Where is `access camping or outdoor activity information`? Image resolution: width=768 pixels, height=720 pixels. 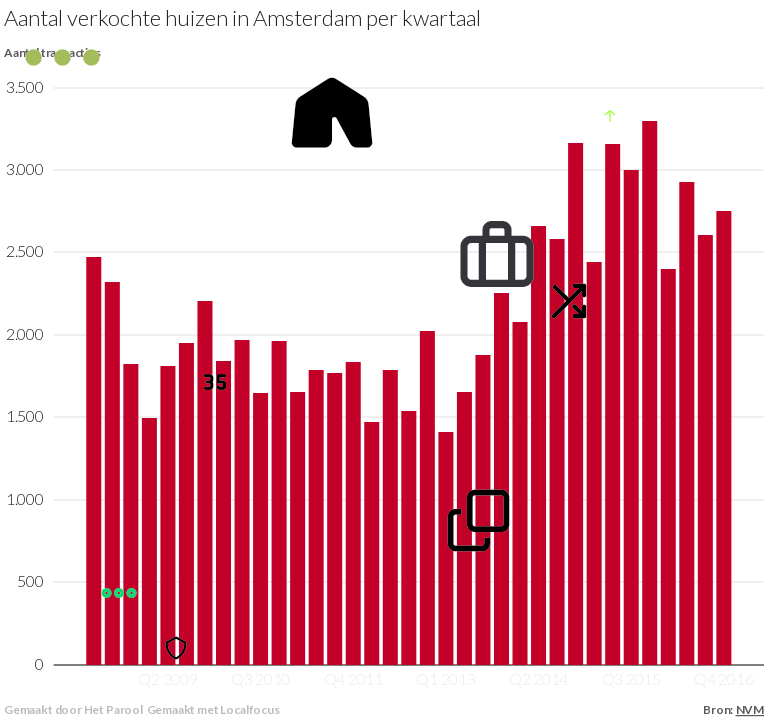 access camping or outdoor activity information is located at coordinates (332, 112).